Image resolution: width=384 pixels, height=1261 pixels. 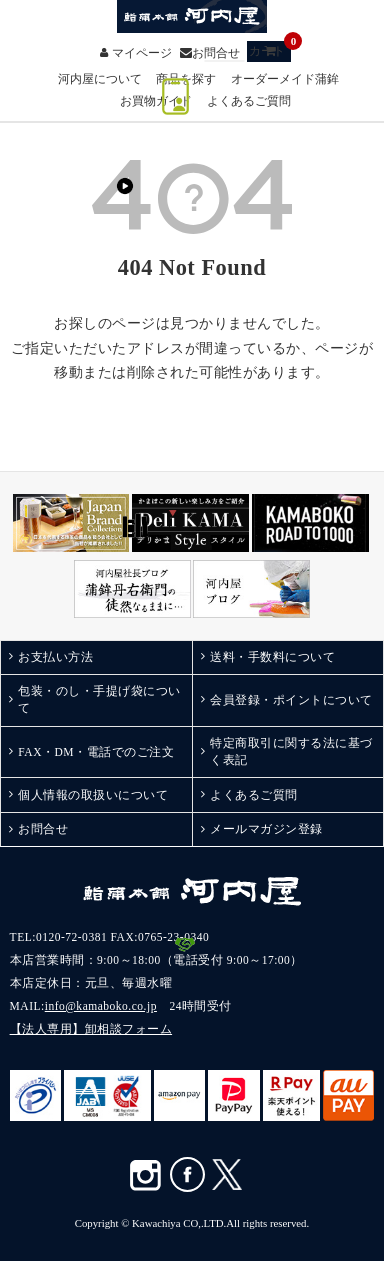 I want to click on access your saved books or media library, so click(x=135, y=525).